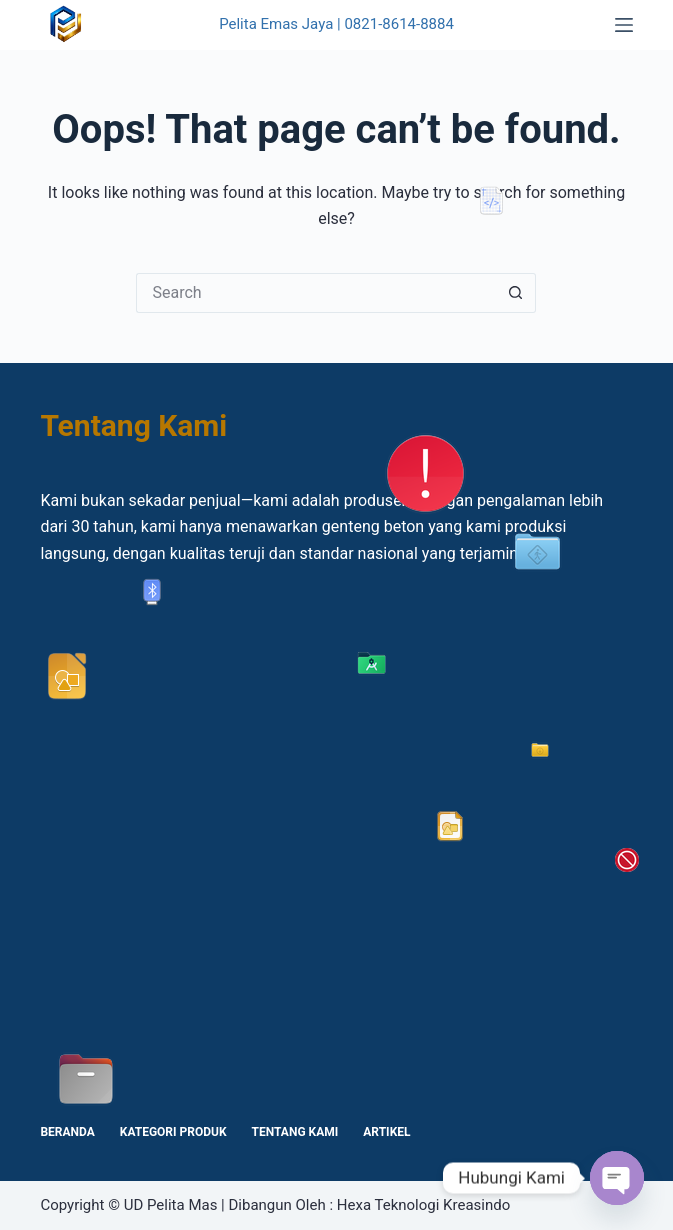  Describe the element at coordinates (371, 663) in the screenshot. I see `open android studio project folder` at that location.